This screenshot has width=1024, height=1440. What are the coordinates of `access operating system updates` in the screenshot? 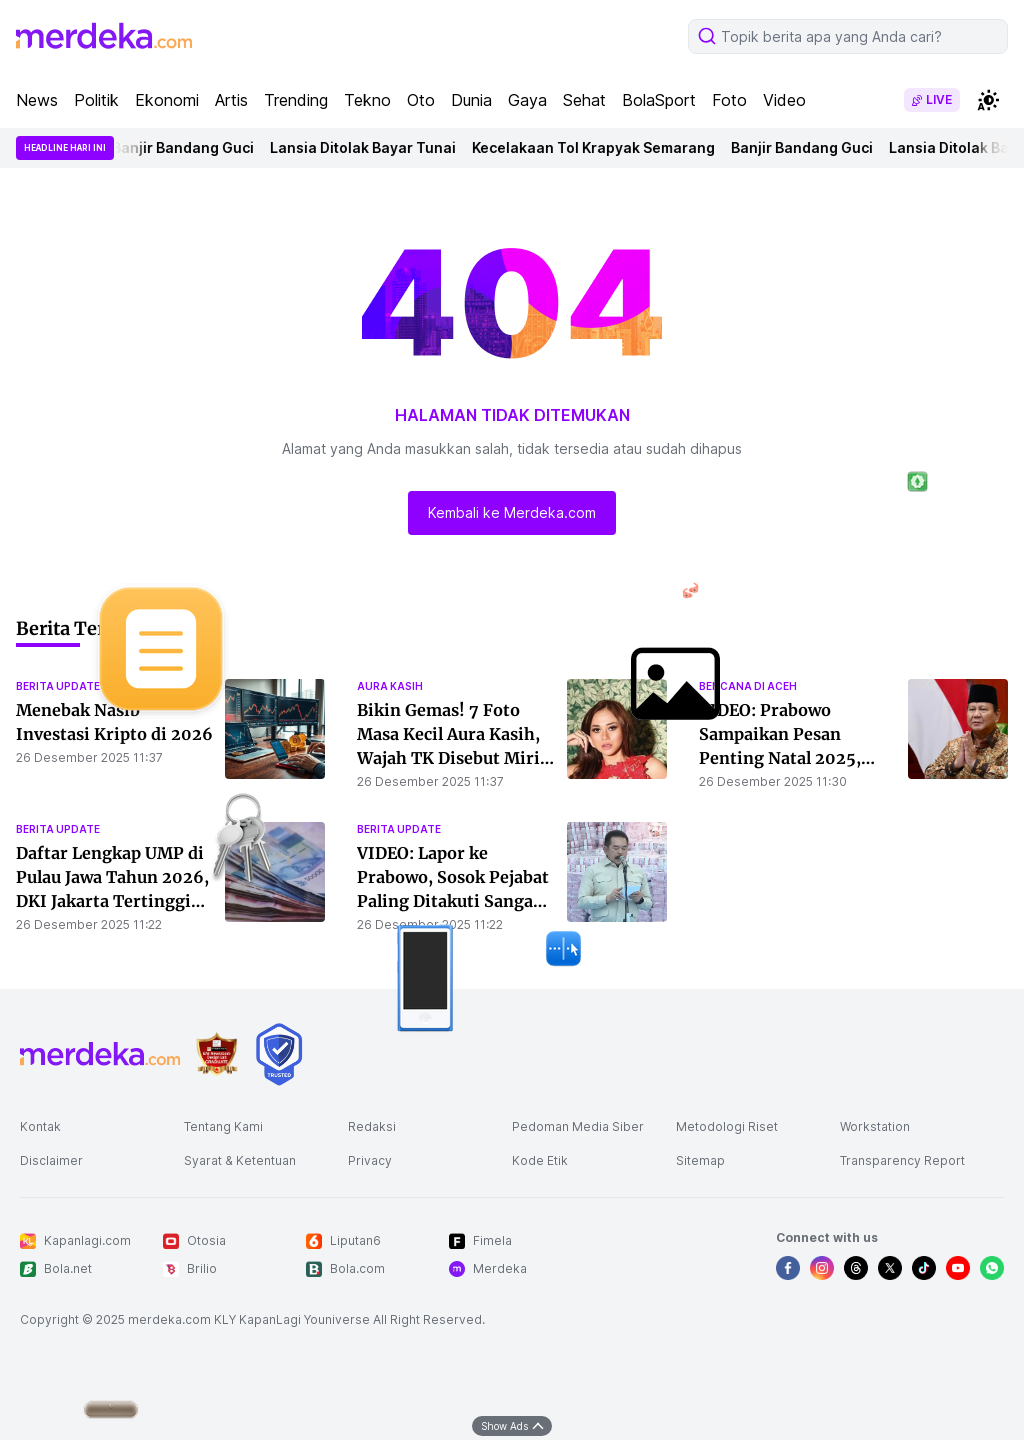 It's located at (917, 481).